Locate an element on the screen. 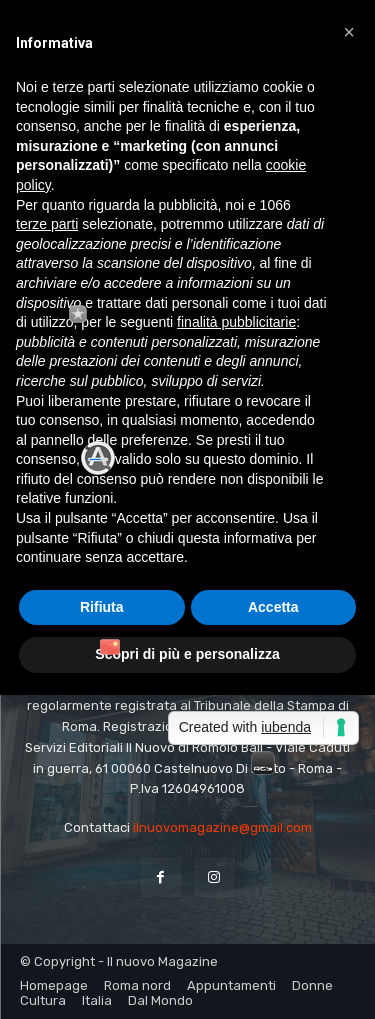 The width and height of the screenshot is (375, 1019). indicates item is linked to photos library is located at coordinates (110, 647).